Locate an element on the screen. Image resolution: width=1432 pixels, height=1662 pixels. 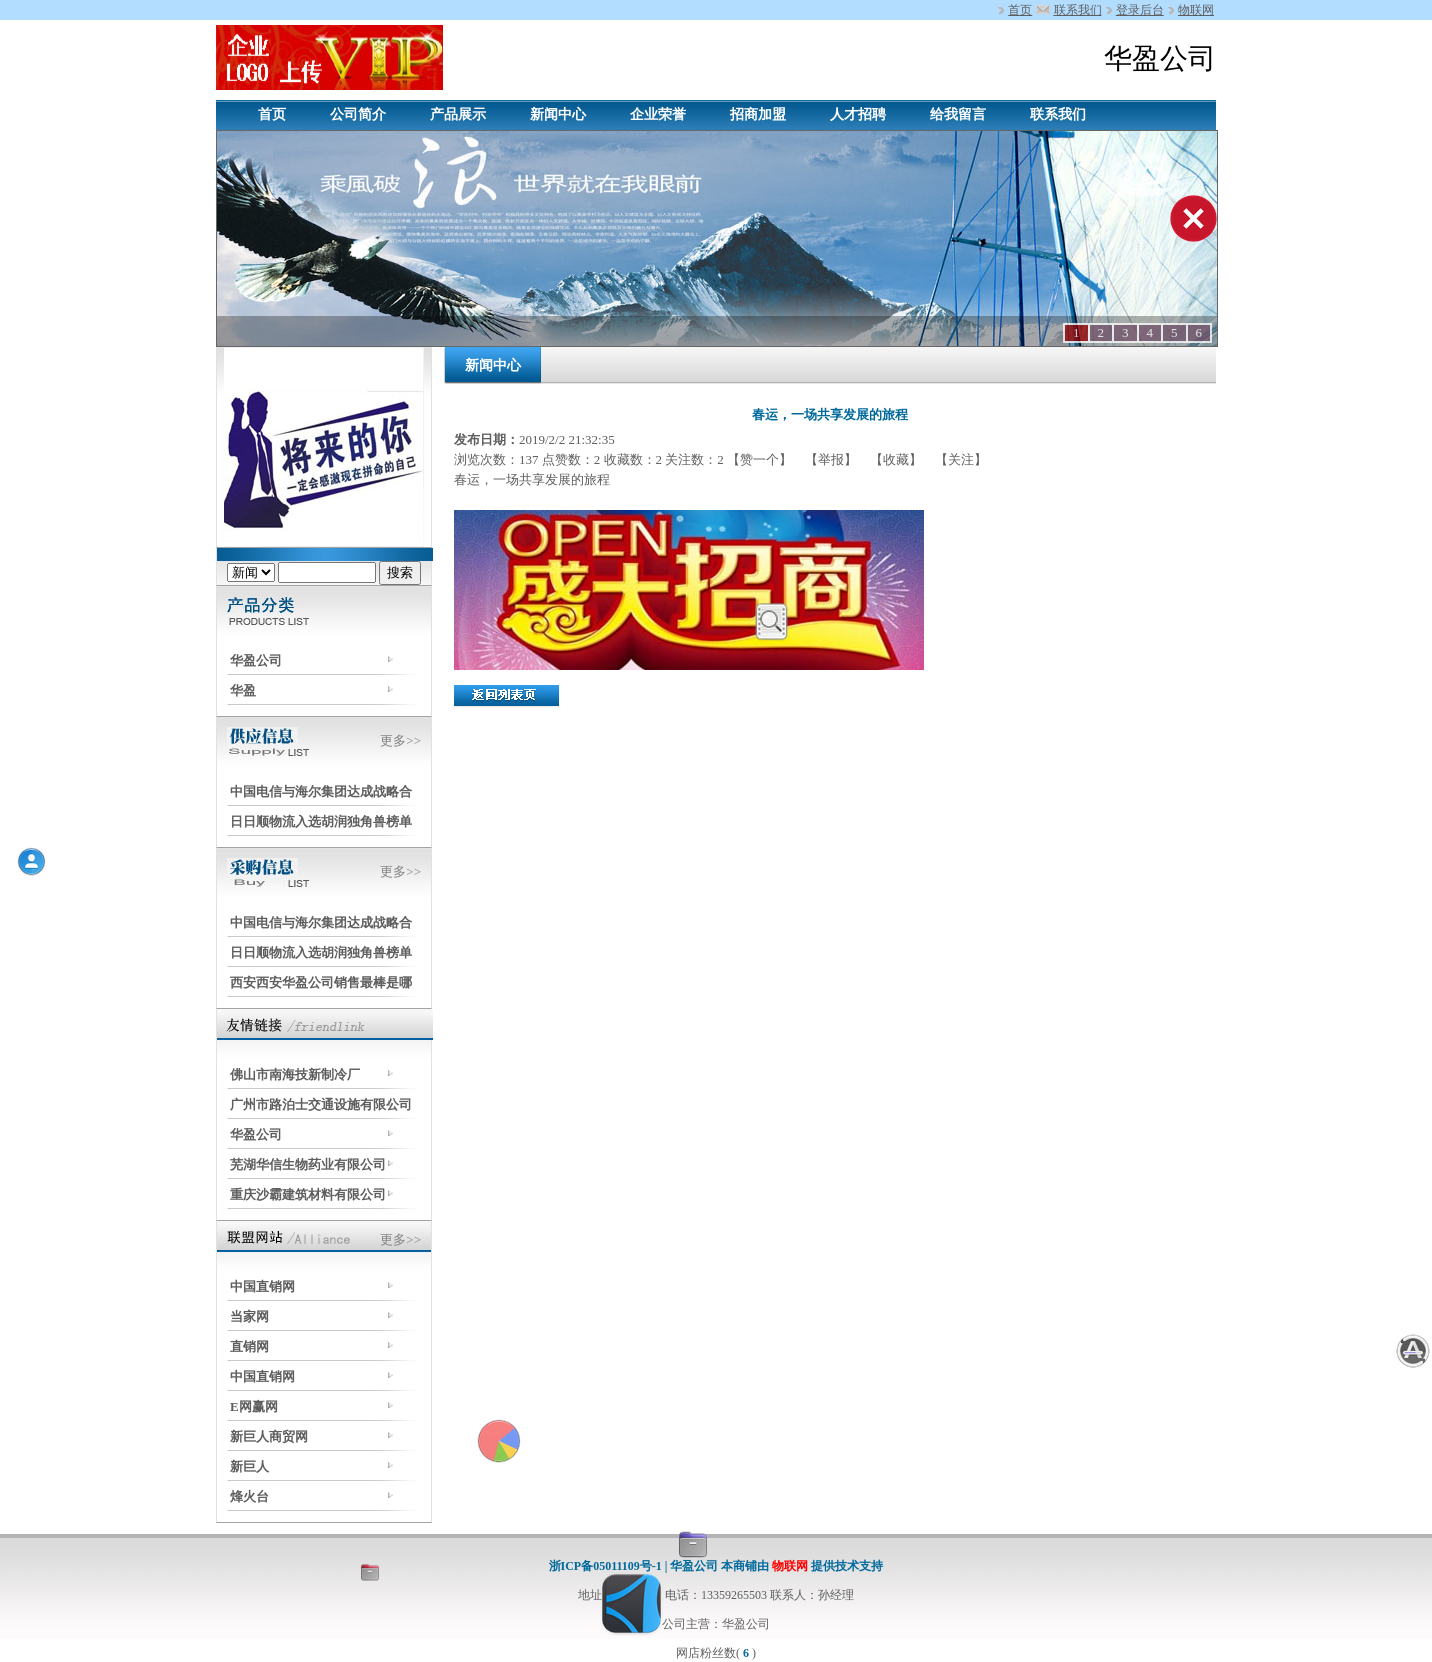
open Adobe Acrobat Reader is located at coordinates (631, 1603).